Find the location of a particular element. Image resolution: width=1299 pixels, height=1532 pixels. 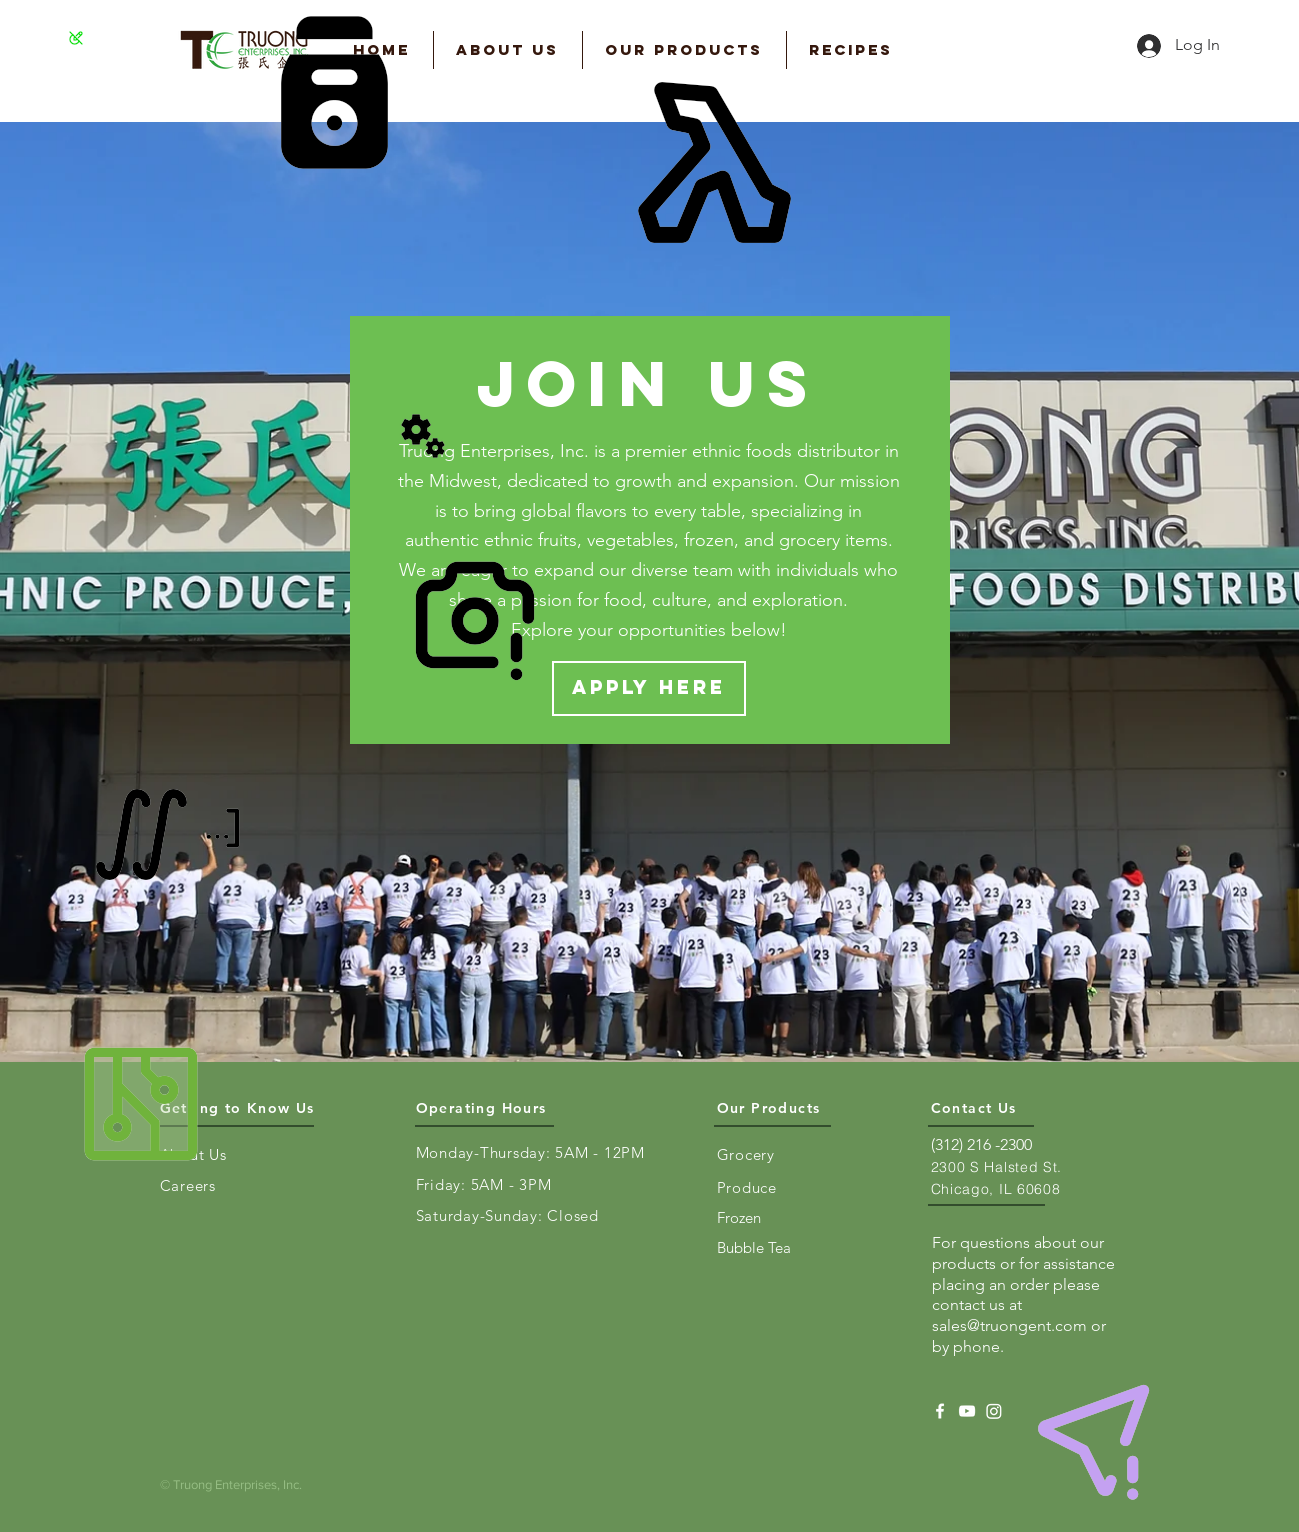

access hardware or circuit settings is located at coordinates (141, 1104).